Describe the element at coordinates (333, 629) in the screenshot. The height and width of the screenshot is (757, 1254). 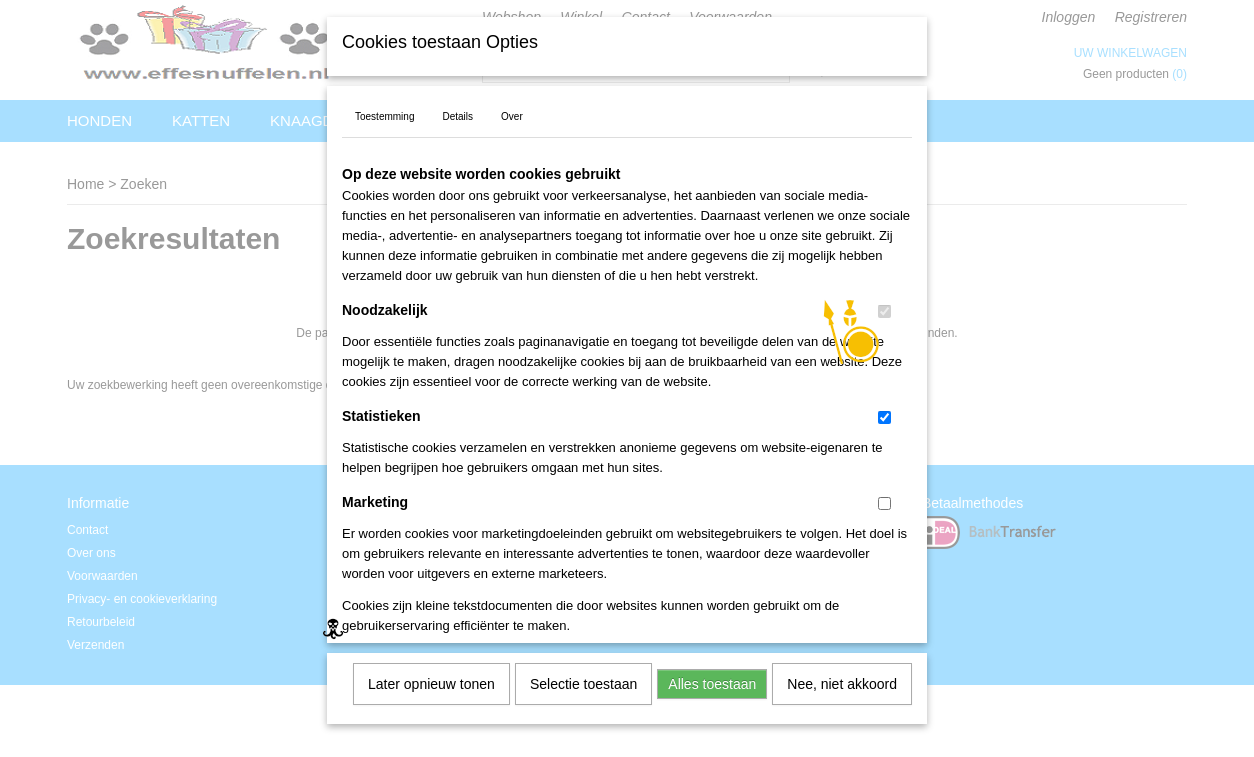
I see `select cthulhu or eldritch horror faction` at that location.